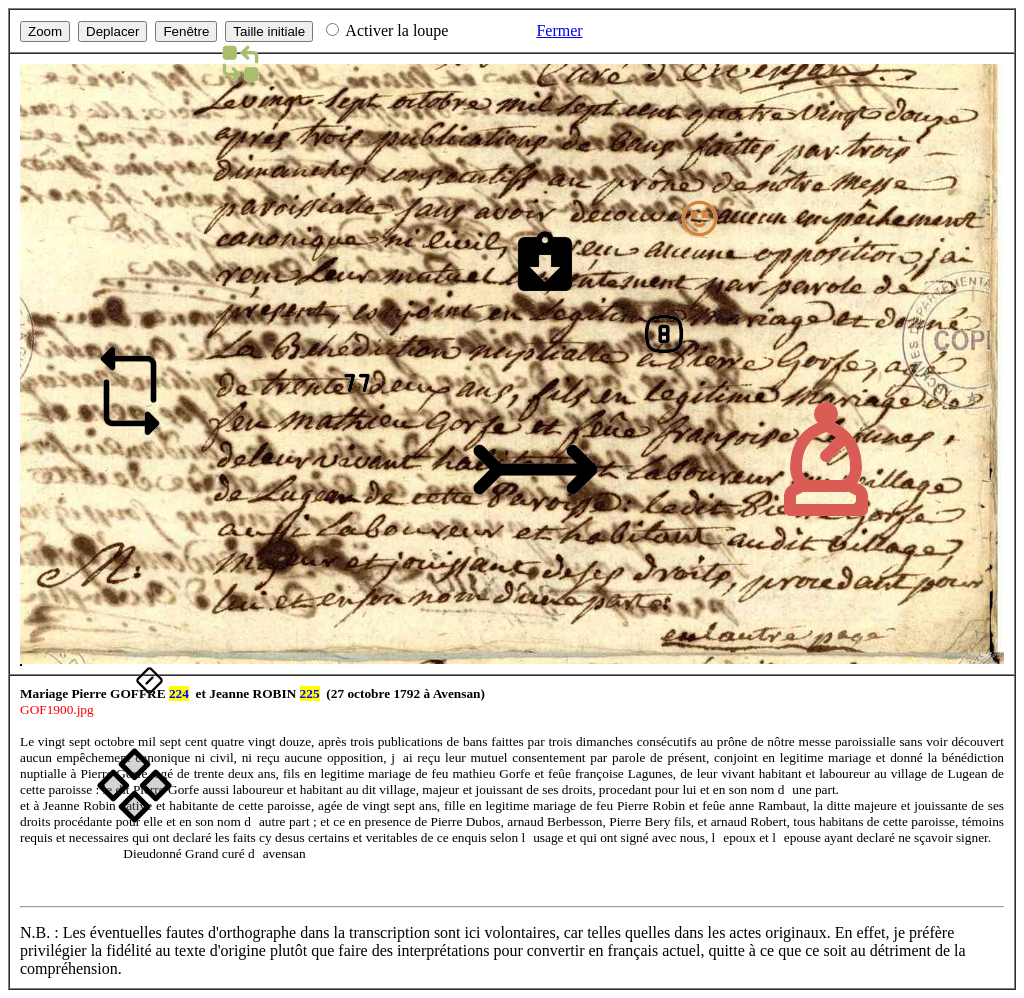 The height and width of the screenshot is (998, 1024). What do you see at coordinates (149, 680) in the screenshot?
I see `indicates a blocked or forbidden action` at bounding box center [149, 680].